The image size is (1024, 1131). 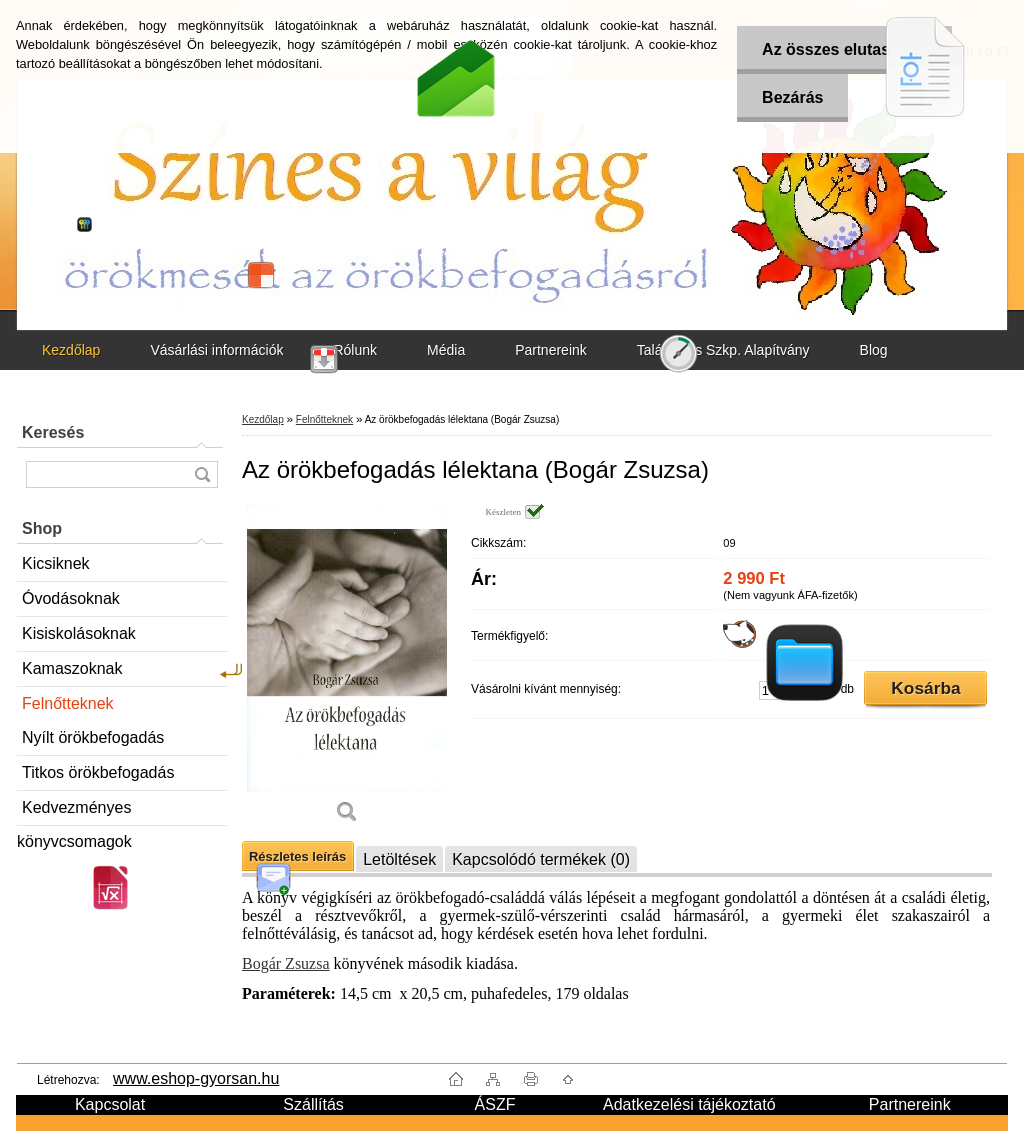 I want to click on open Transmission BitTorrent client, so click(x=324, y=359).